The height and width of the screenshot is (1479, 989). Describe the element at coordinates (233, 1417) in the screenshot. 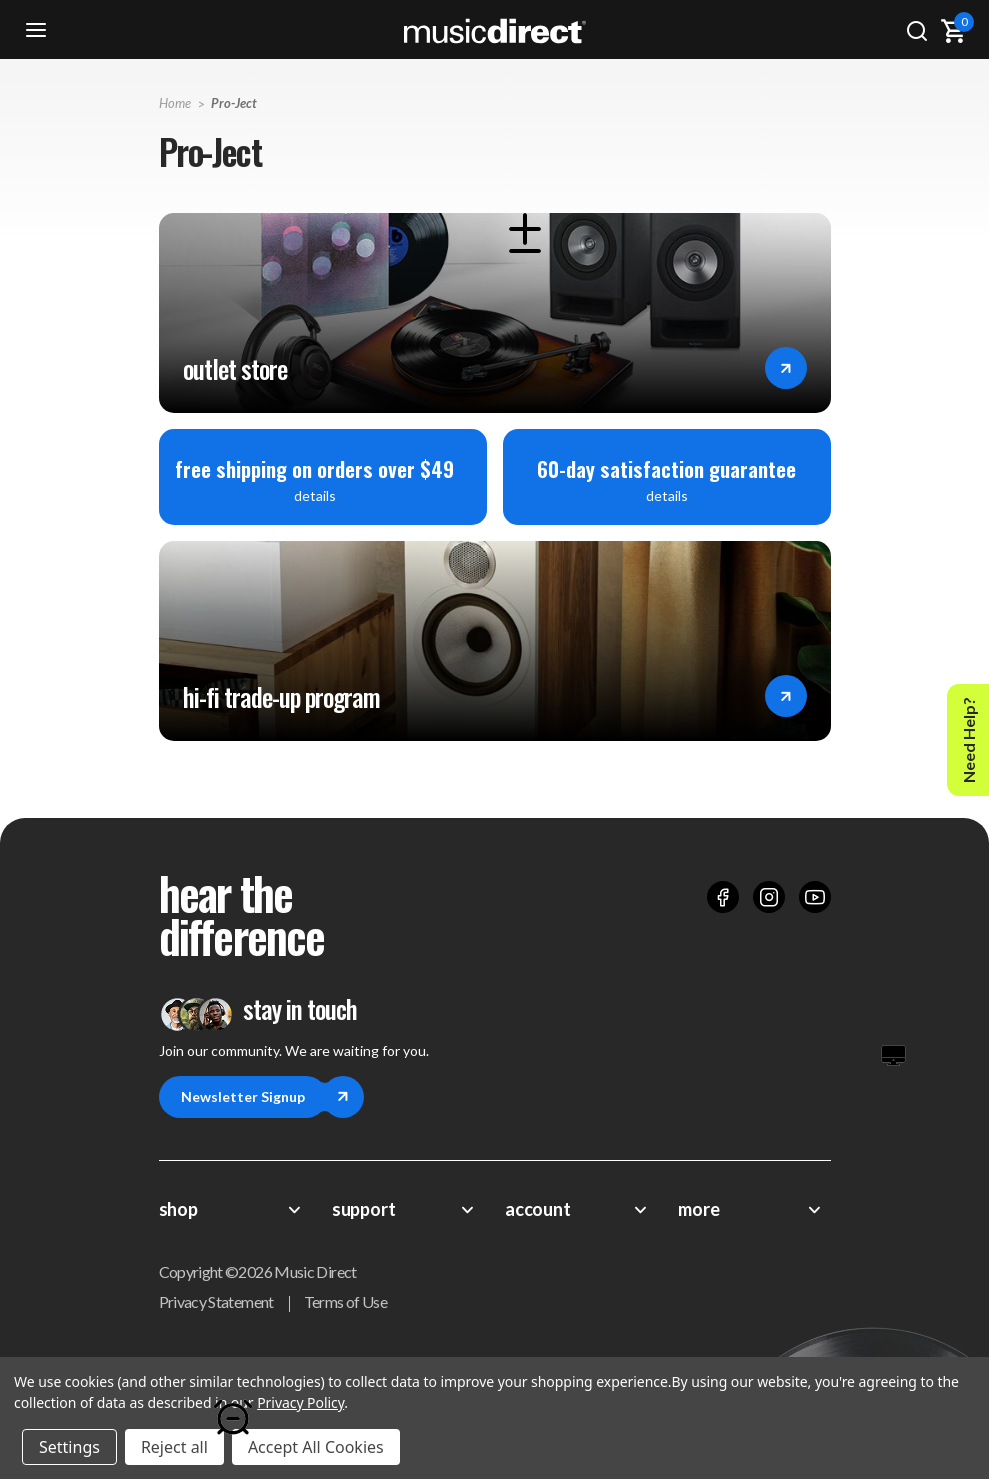

I see `remove or delete an alarm` at that location.